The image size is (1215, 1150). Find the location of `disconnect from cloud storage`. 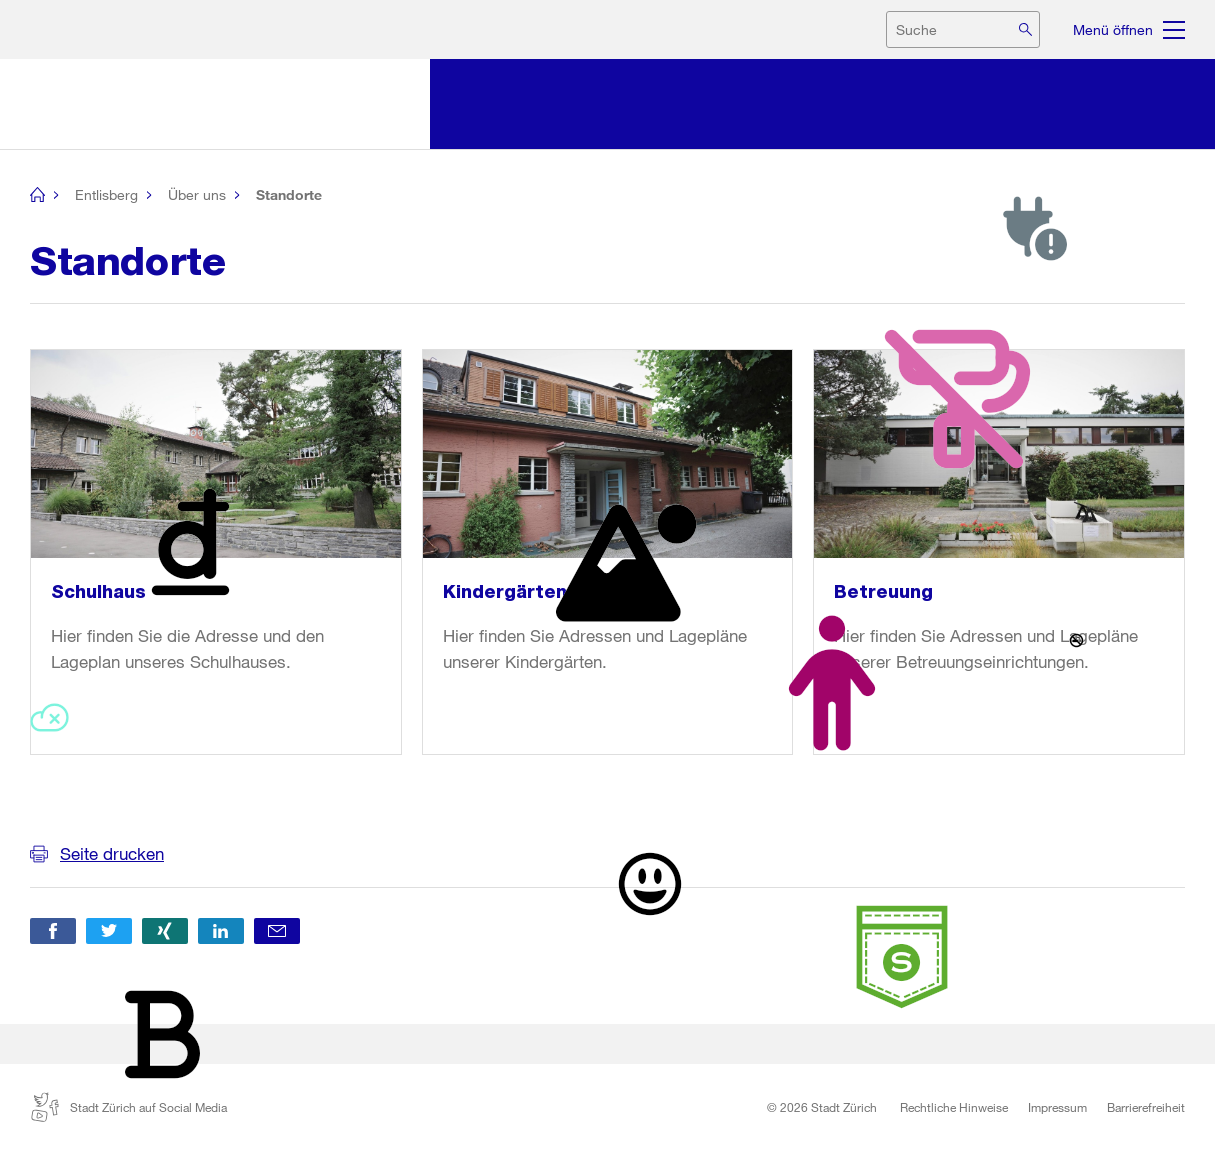

disconnect from cloud storage is located at coordinates (49, 717).